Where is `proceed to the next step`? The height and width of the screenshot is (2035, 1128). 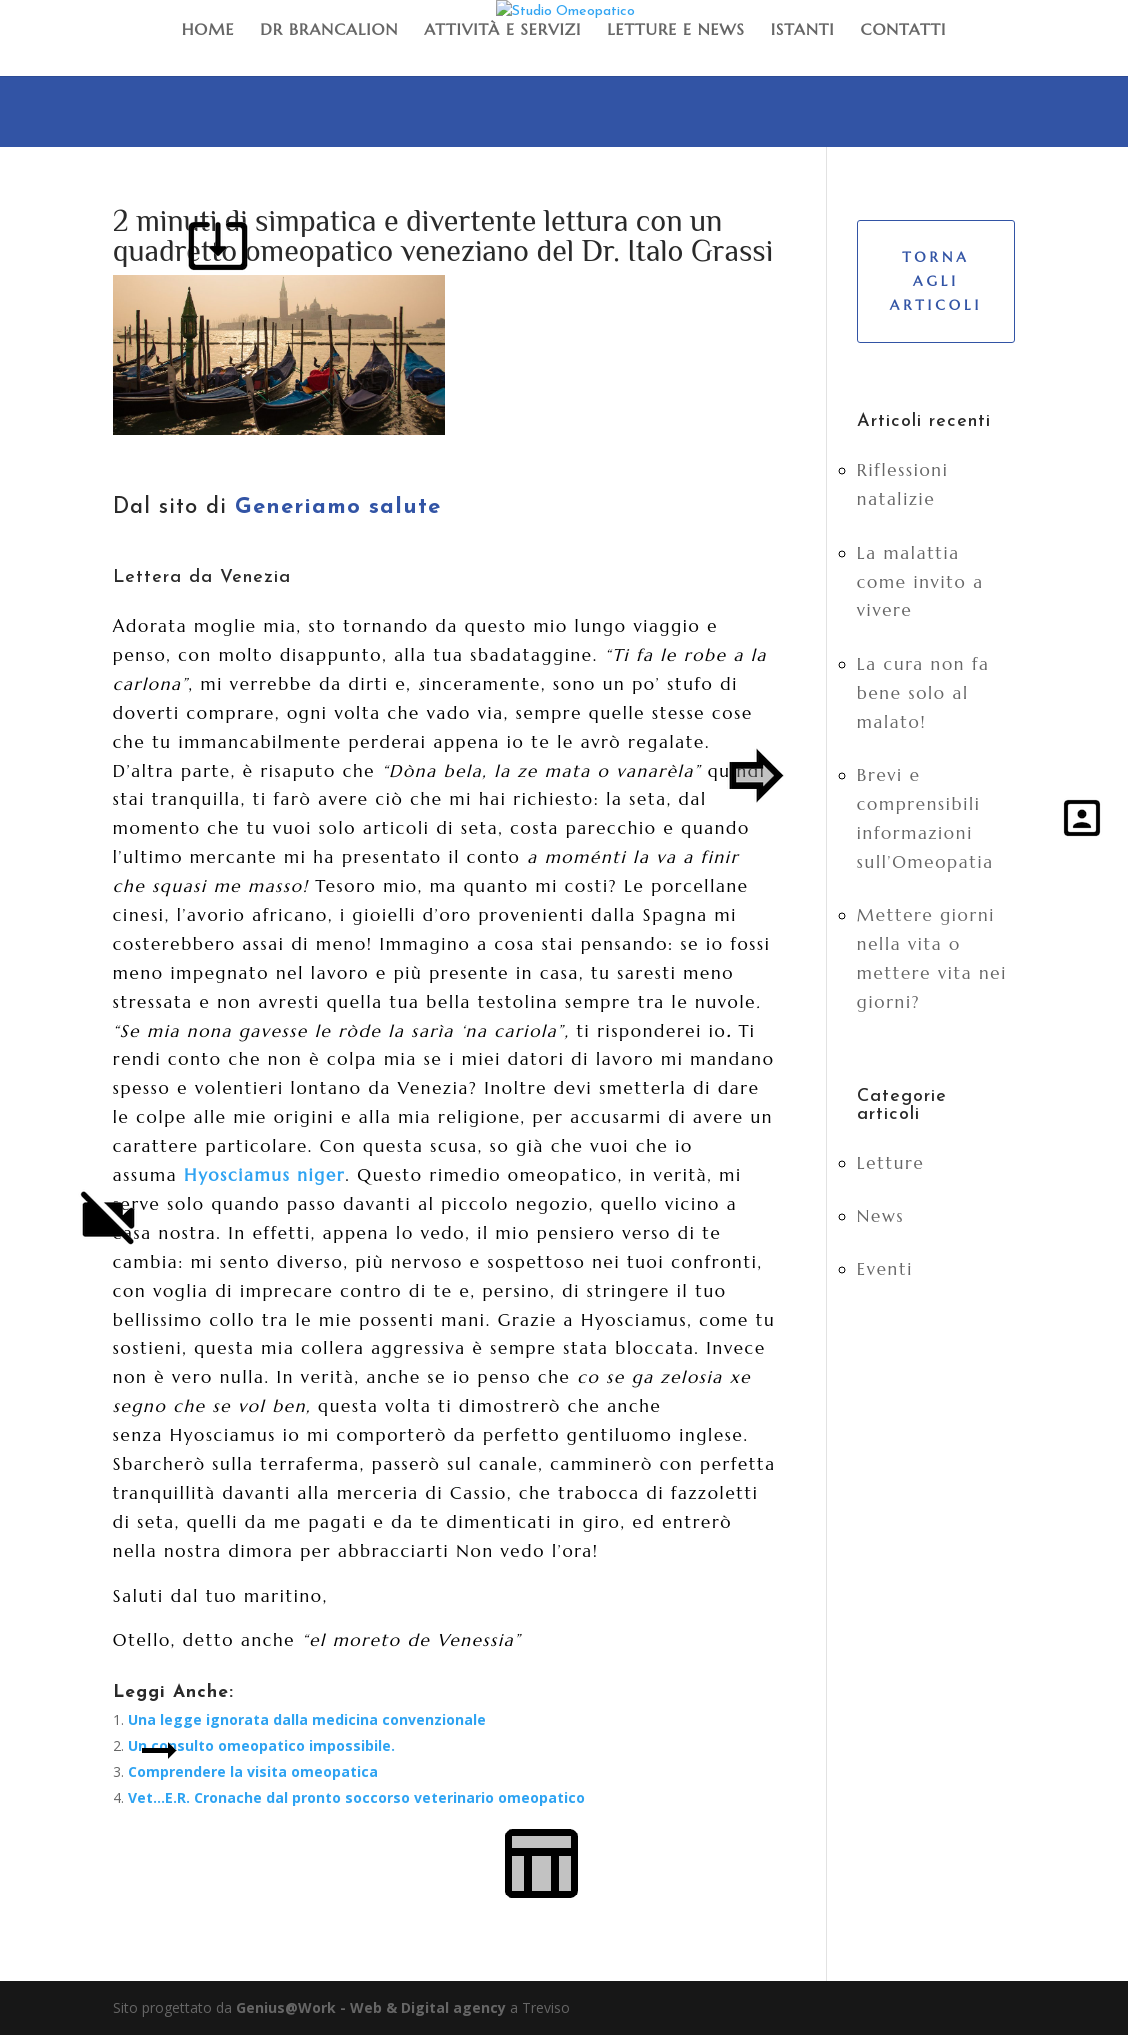 proceed to the next step is located at coordinates (159, 1750).